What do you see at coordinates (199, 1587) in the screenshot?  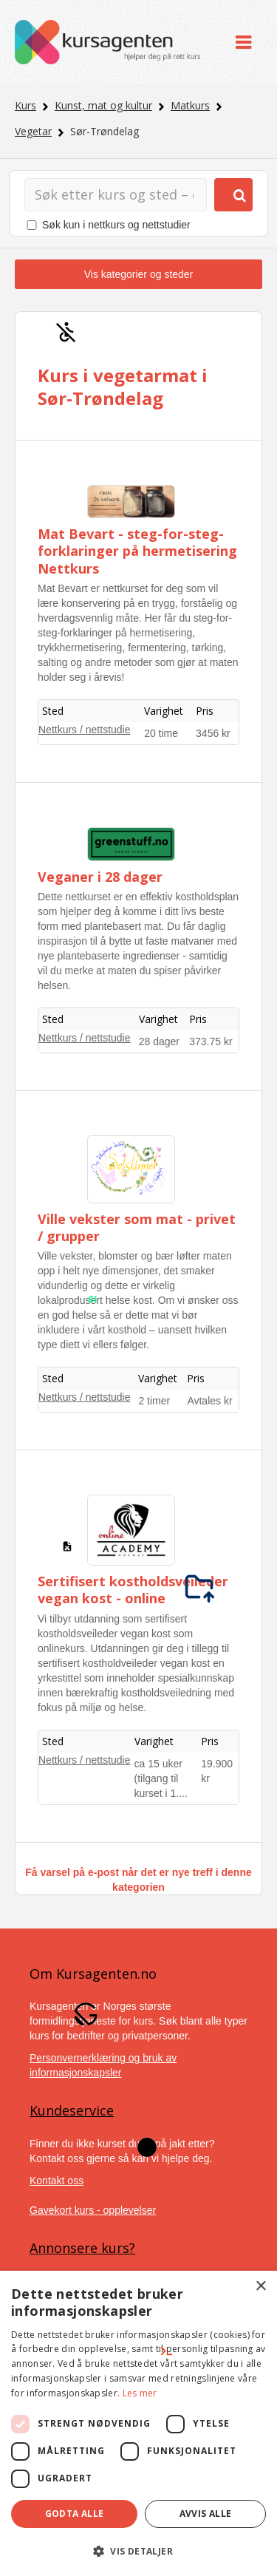 I see `upload file to folder` at bounding box center [199, 1587].